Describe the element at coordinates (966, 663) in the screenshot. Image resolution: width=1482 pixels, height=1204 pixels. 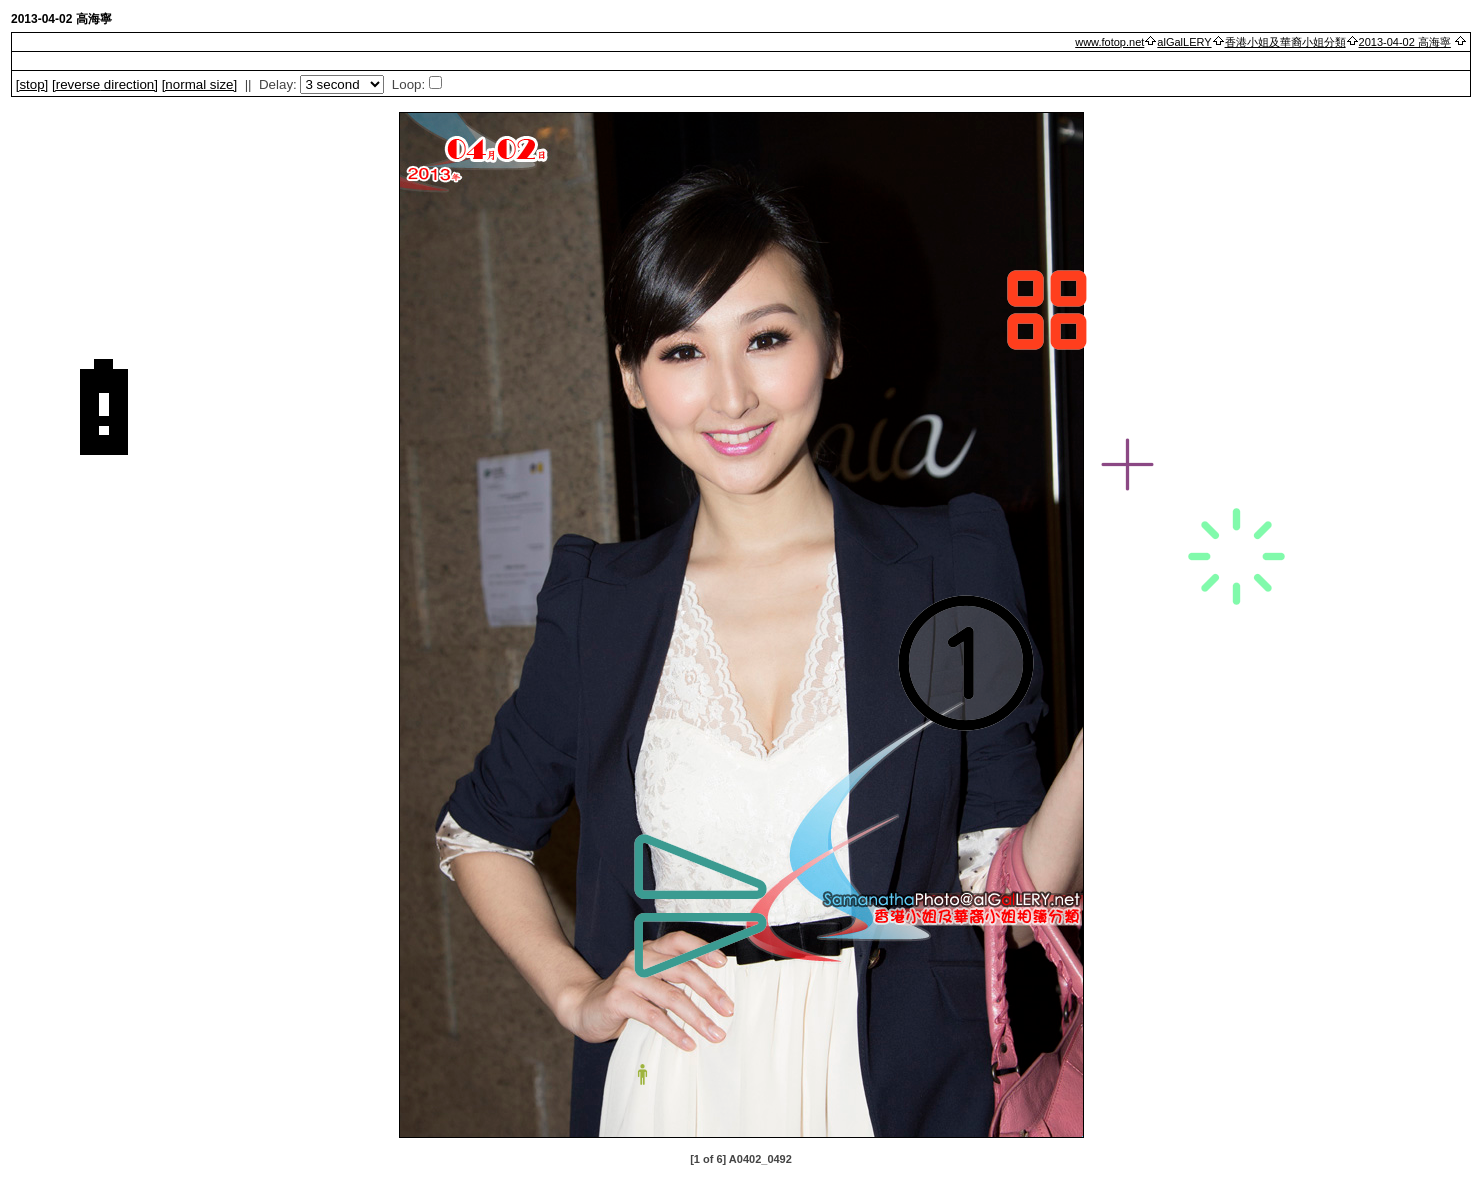
I see `indicates the first step in a sequence or tutorial` at that location.